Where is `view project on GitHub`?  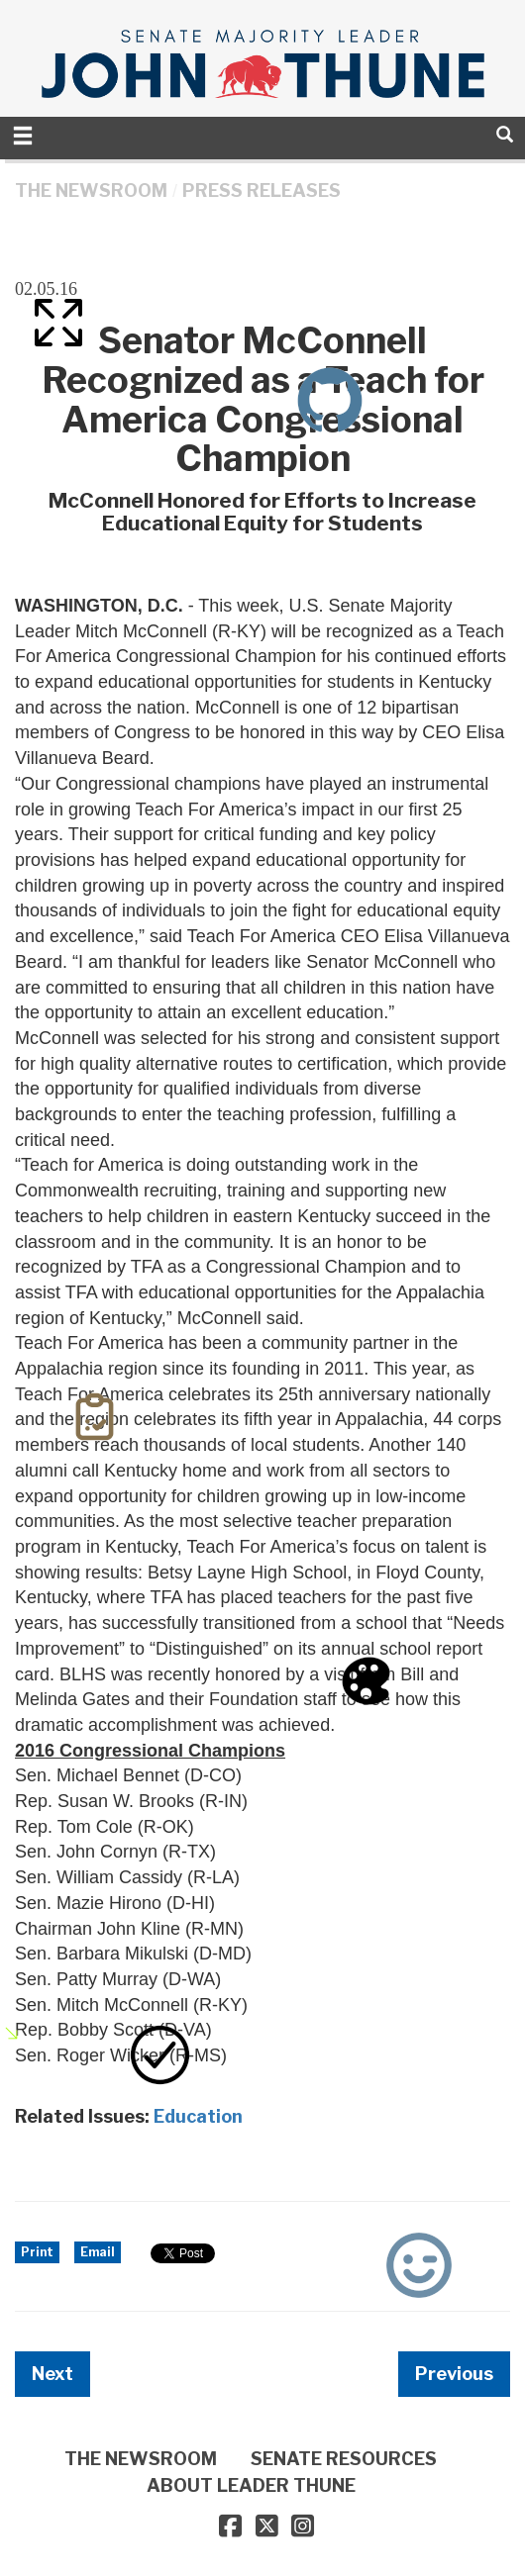 view project on GitHub is located at coordinates (330, 400).